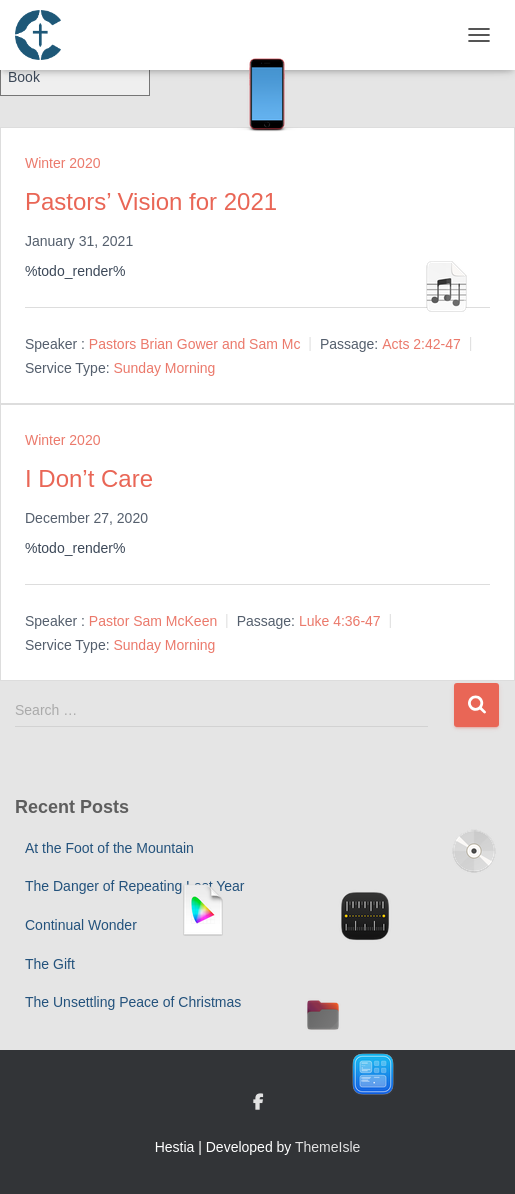 This screenshot has height=1194, width=515. What do you see at coordinates (323, 1015) in the screenshot?
I see `open folder containing files or documents` at bounding box center [323, 1015].